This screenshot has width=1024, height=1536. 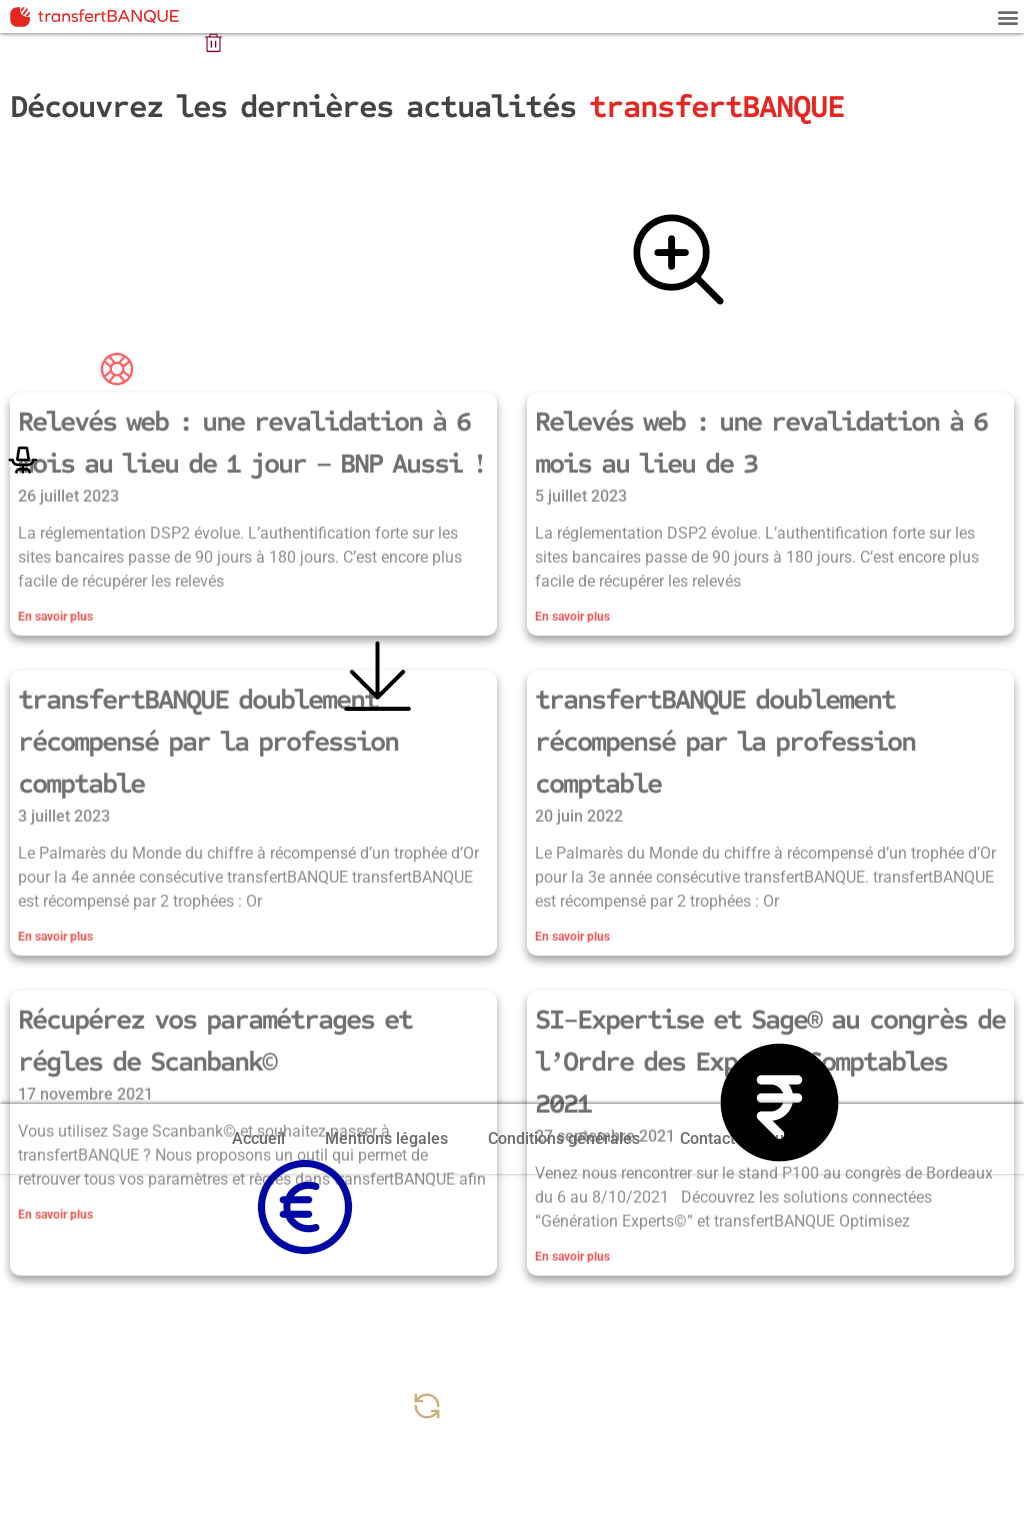 I want to click on download a file, so click(x=377, y=677).